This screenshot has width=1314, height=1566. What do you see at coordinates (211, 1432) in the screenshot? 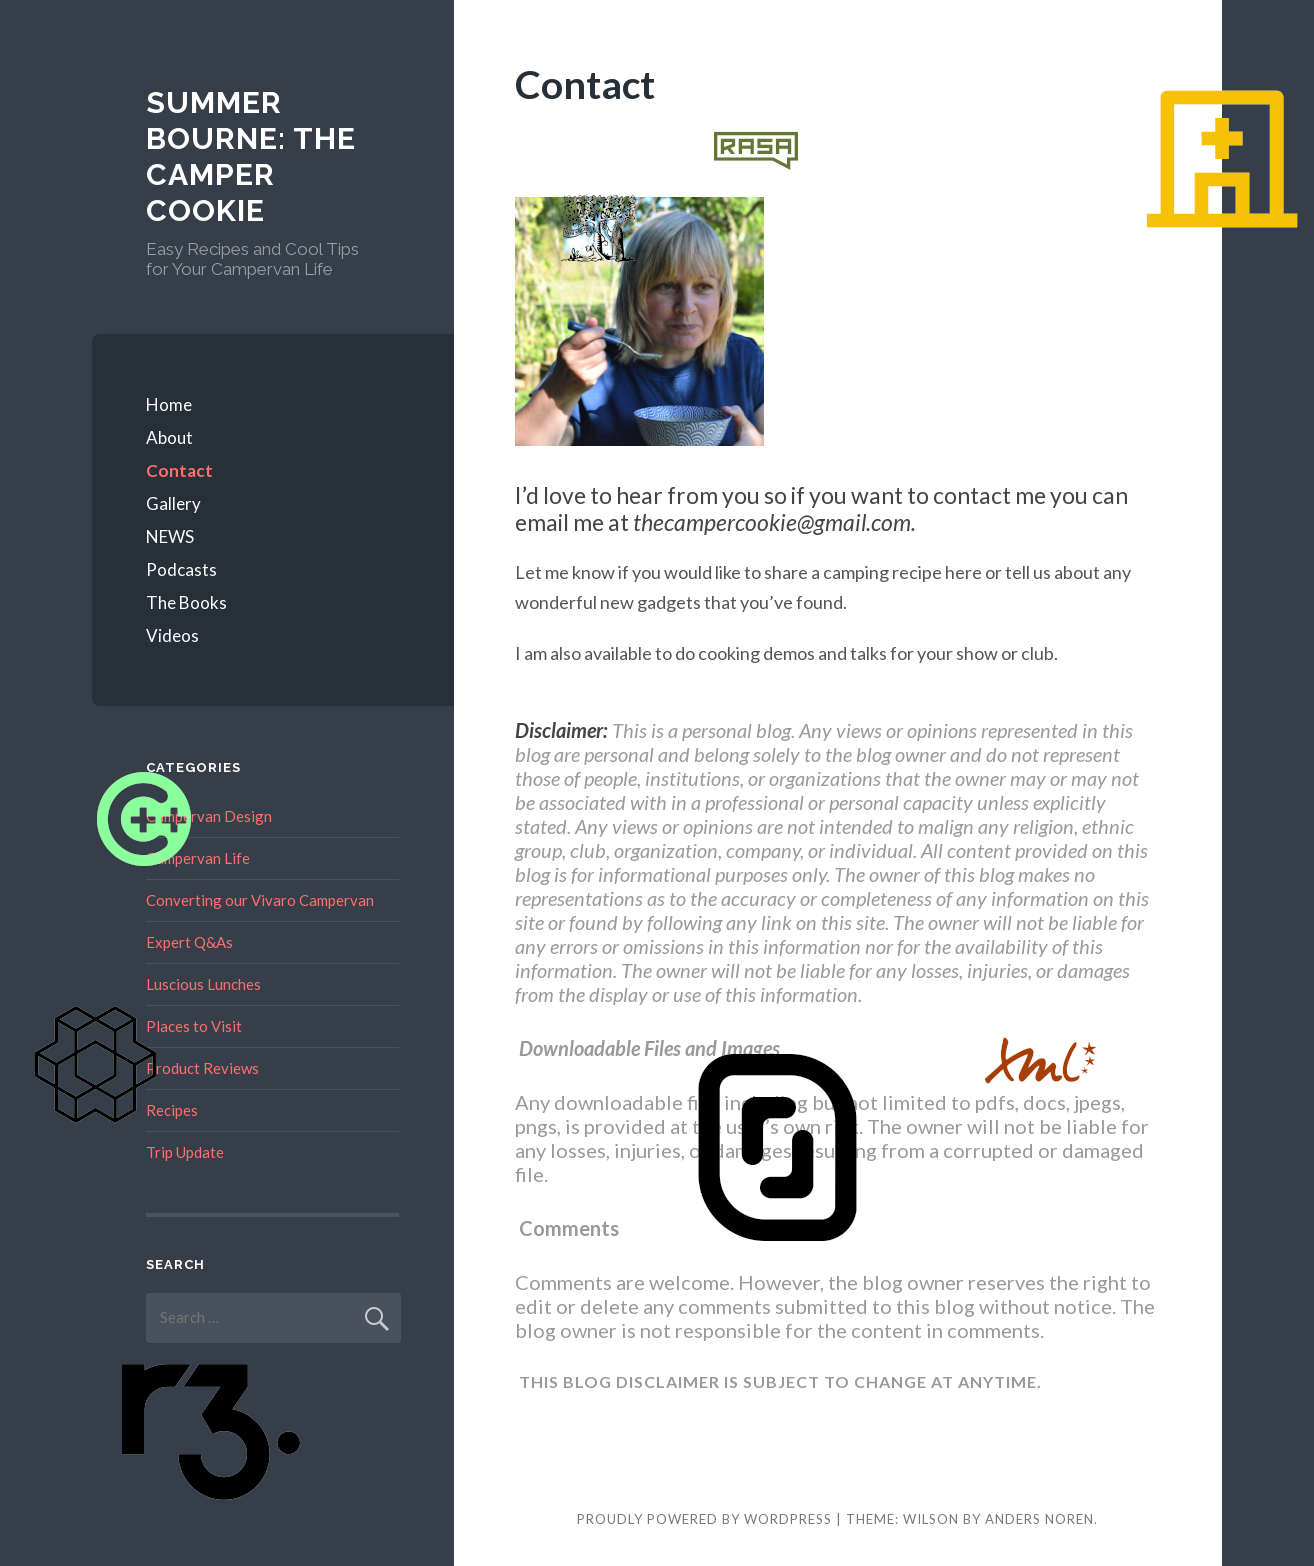
I see `r3 company logo` at bounding box center [211, 1432].